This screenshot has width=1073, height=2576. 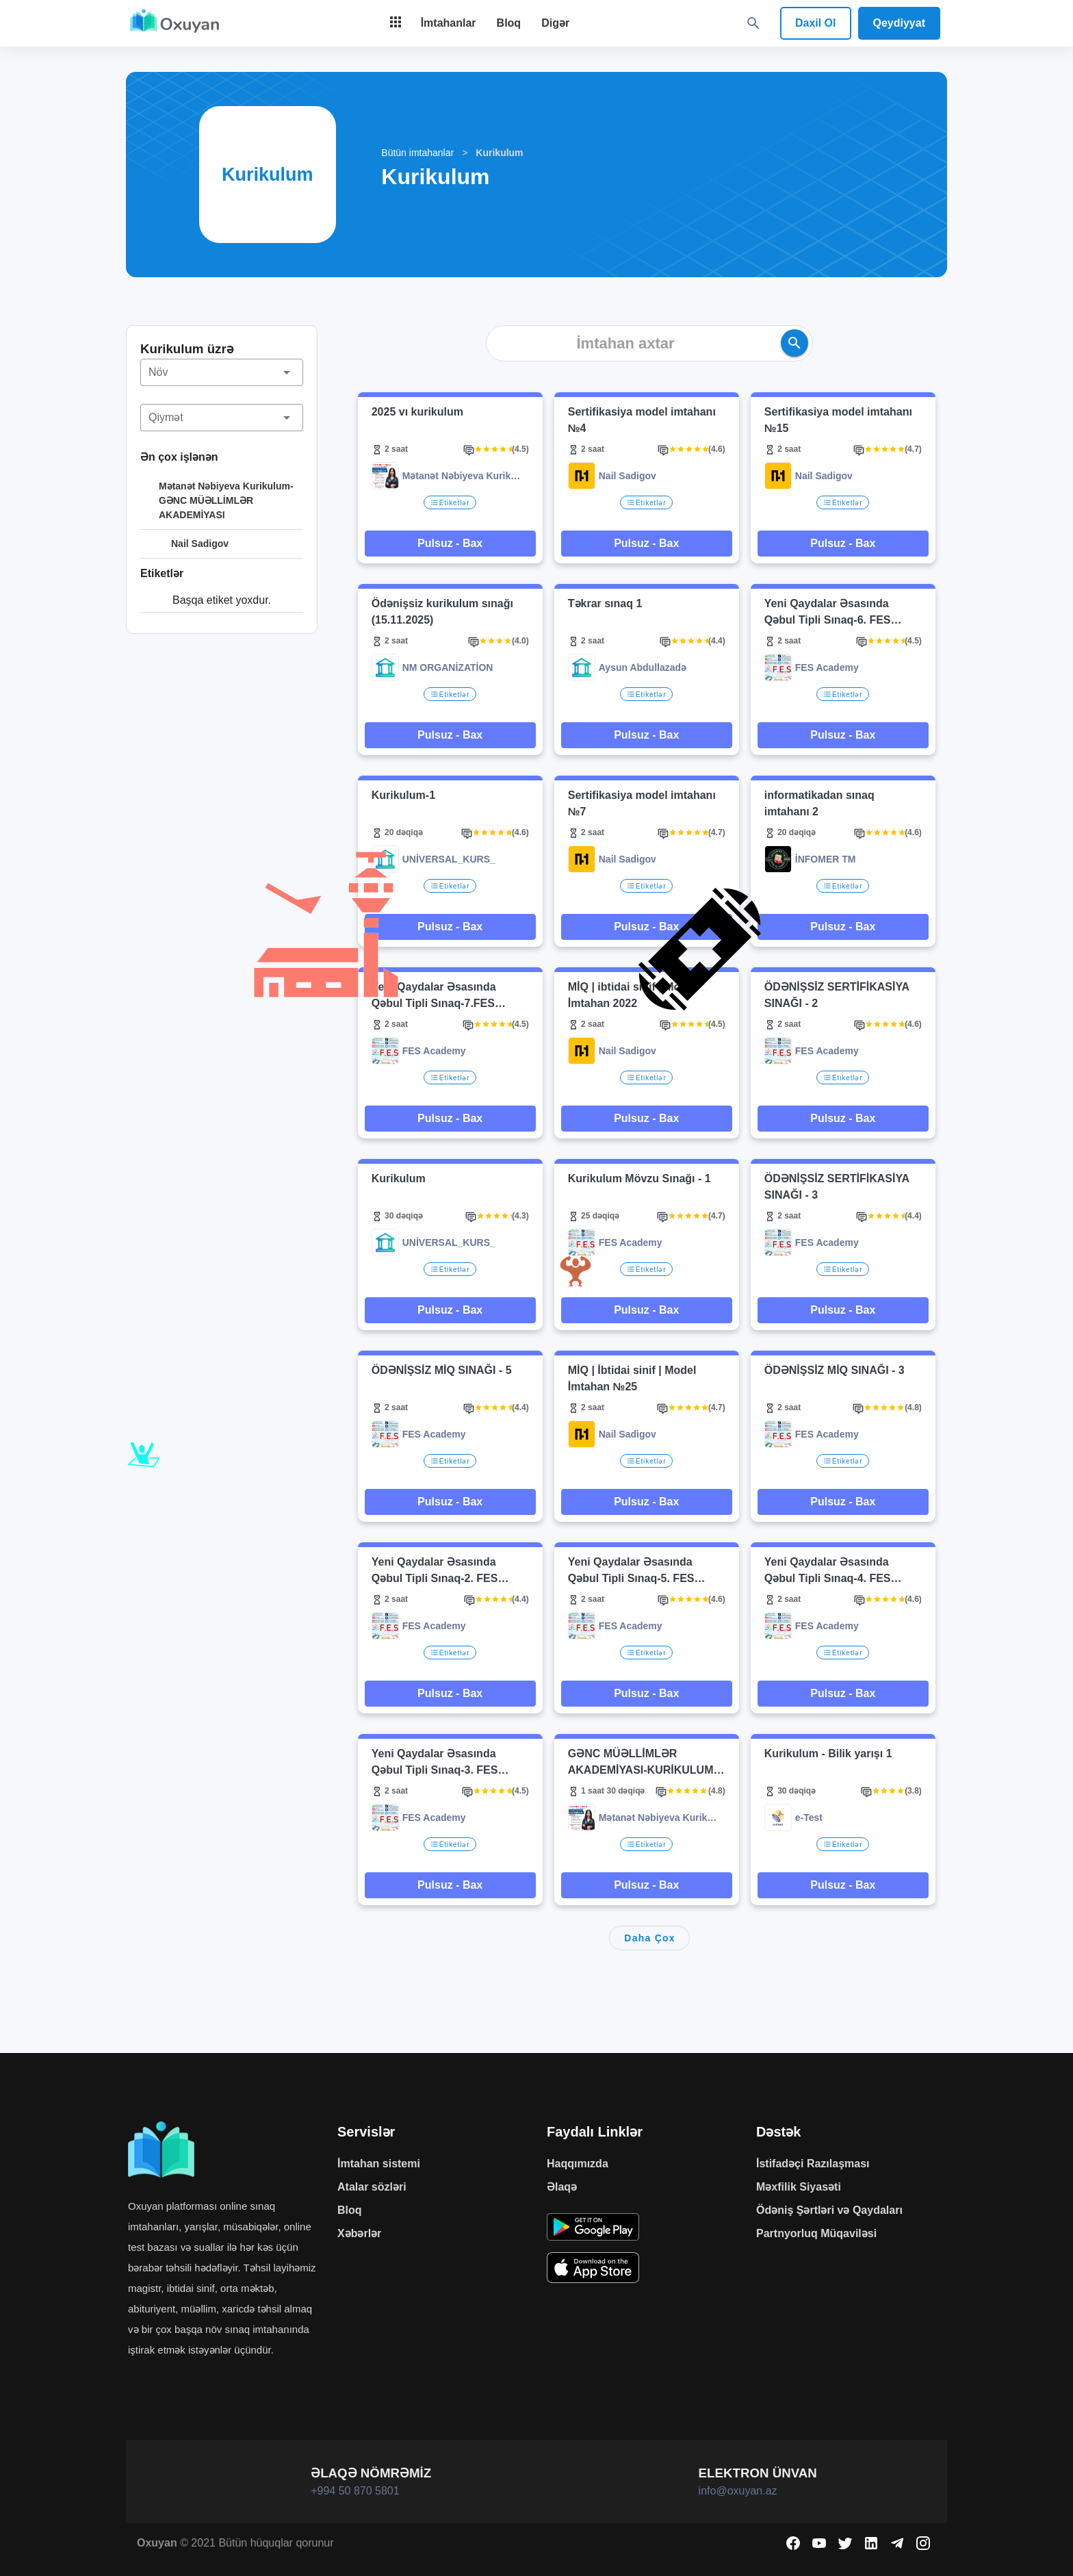 I want to click on access airport or flight management features, so click(x=326, y=925).